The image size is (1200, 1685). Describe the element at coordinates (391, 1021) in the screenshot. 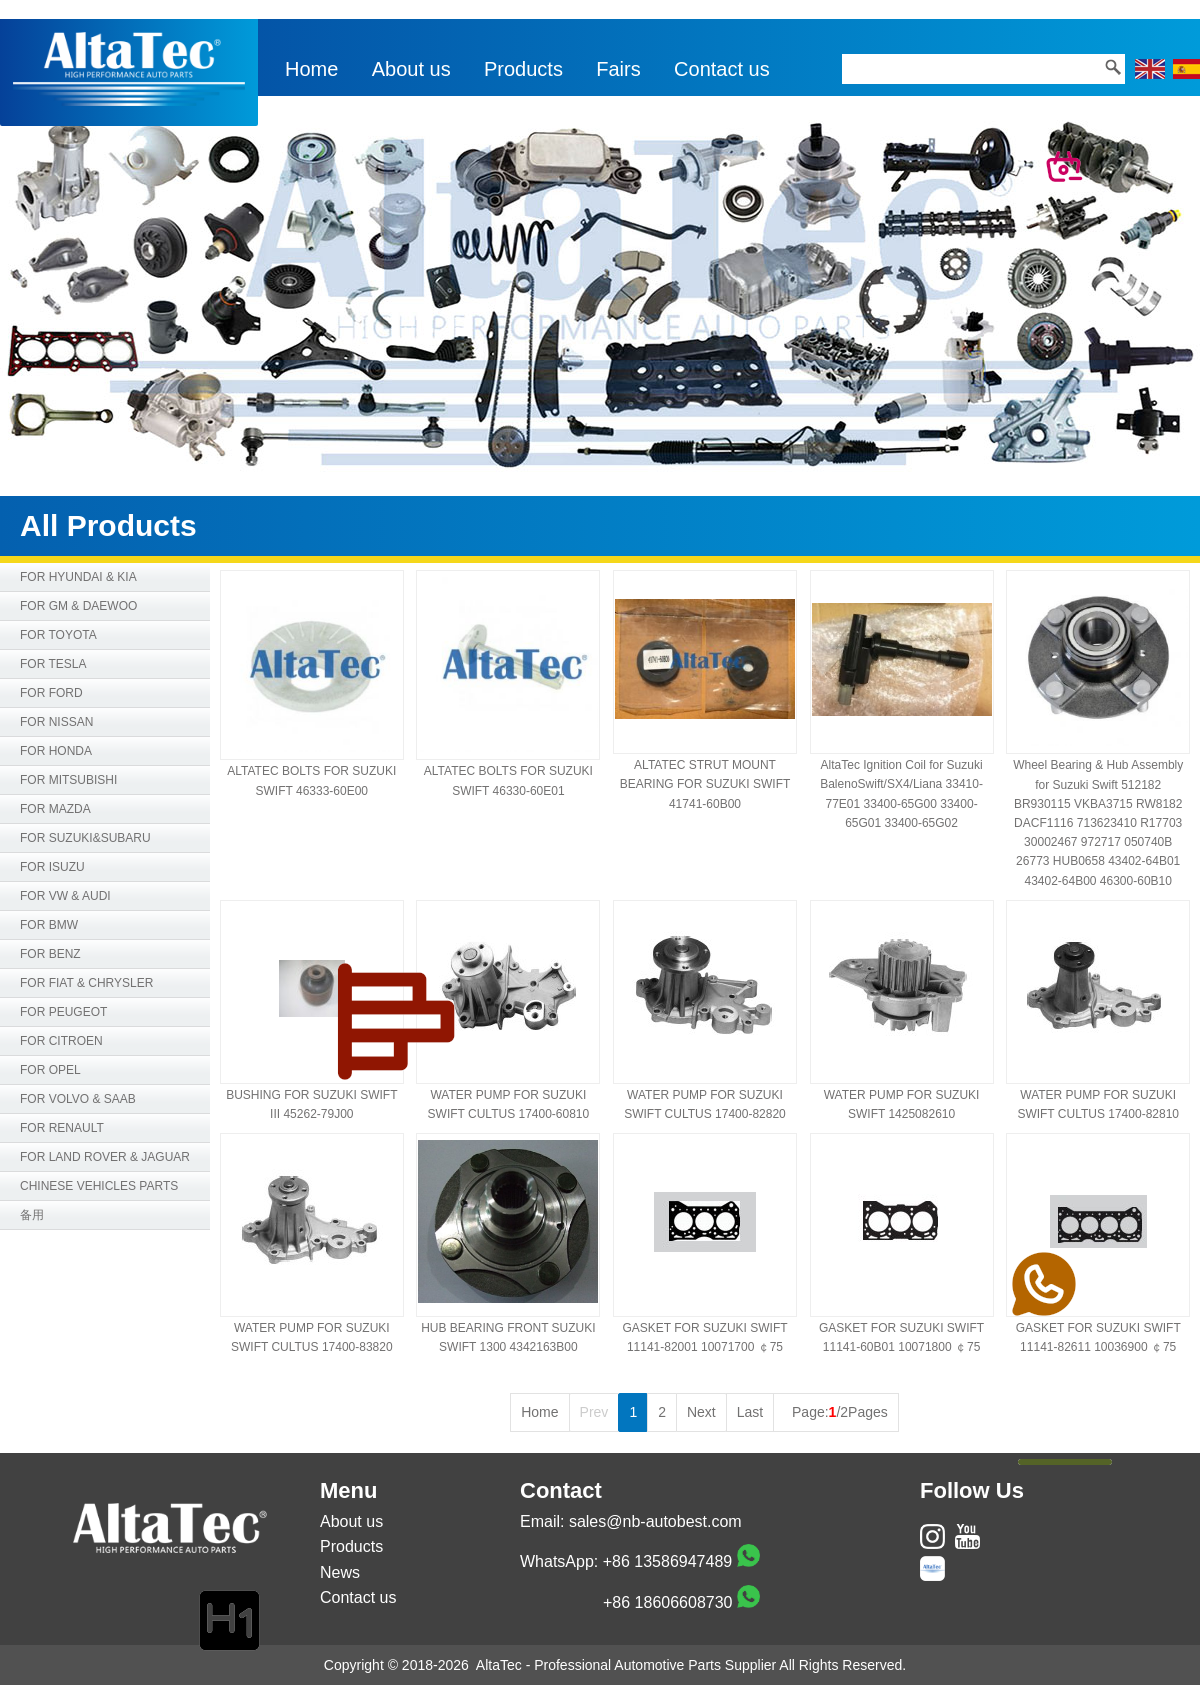

I see `view horizontal bar chart data` at that location.